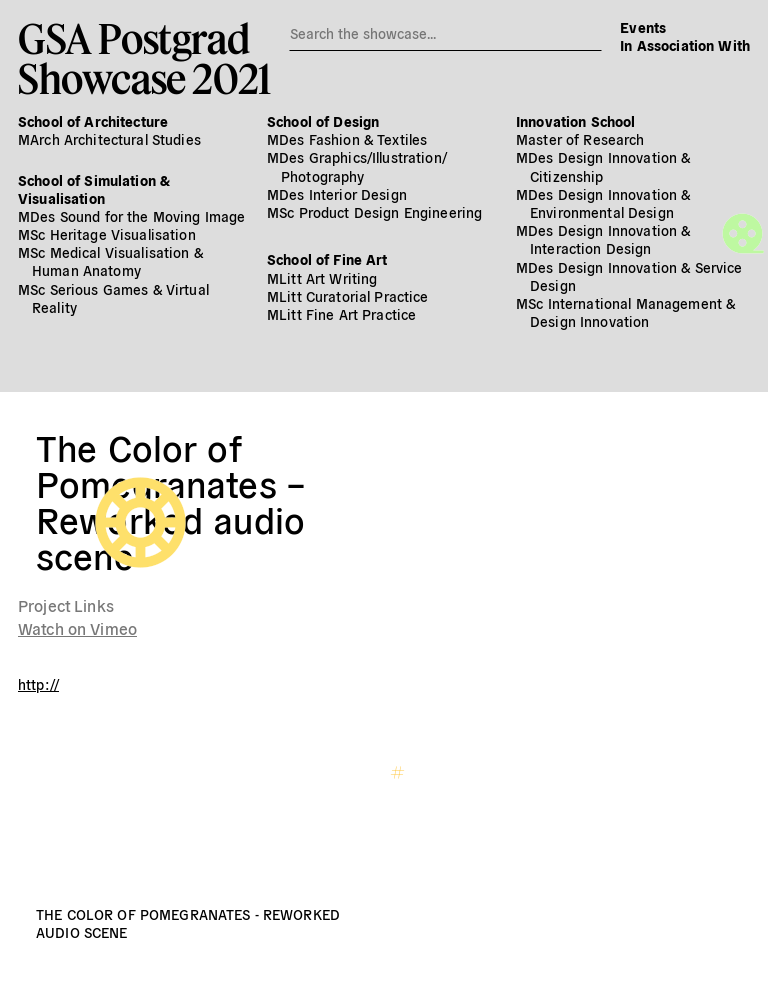 This screenshot has width=768, height=999. Describe the element at coordinates (140, 522) in the screenshot. I see `access casino or gambling features` at that location.